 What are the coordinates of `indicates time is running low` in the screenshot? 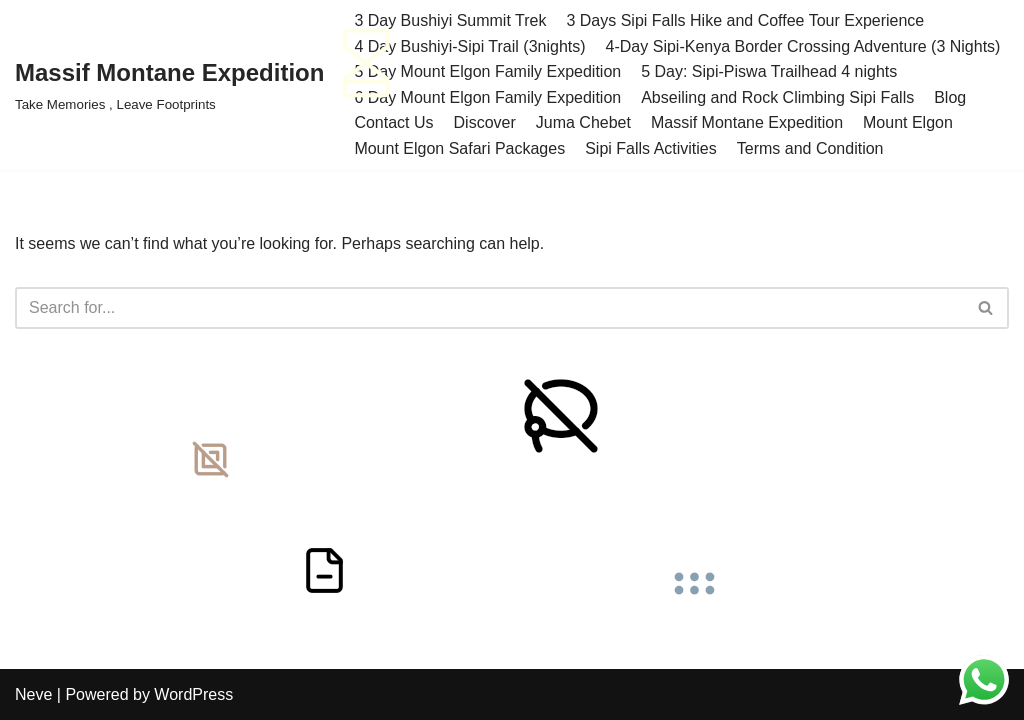 It's located at (366, 63).